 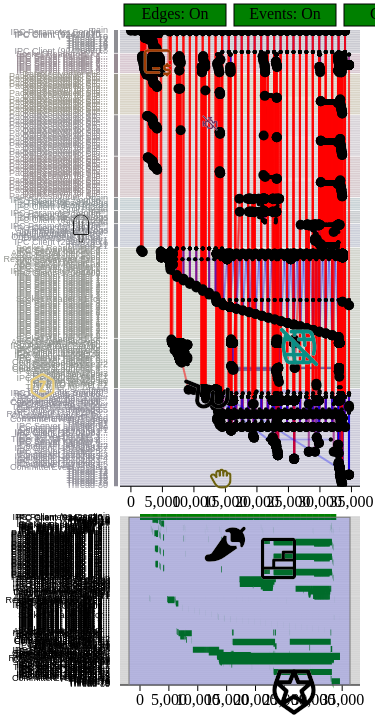 What do you see at coordinates (81, 228) in the screenshot?
I see `access summer or seasonal content` at bounding box center [81, 228].